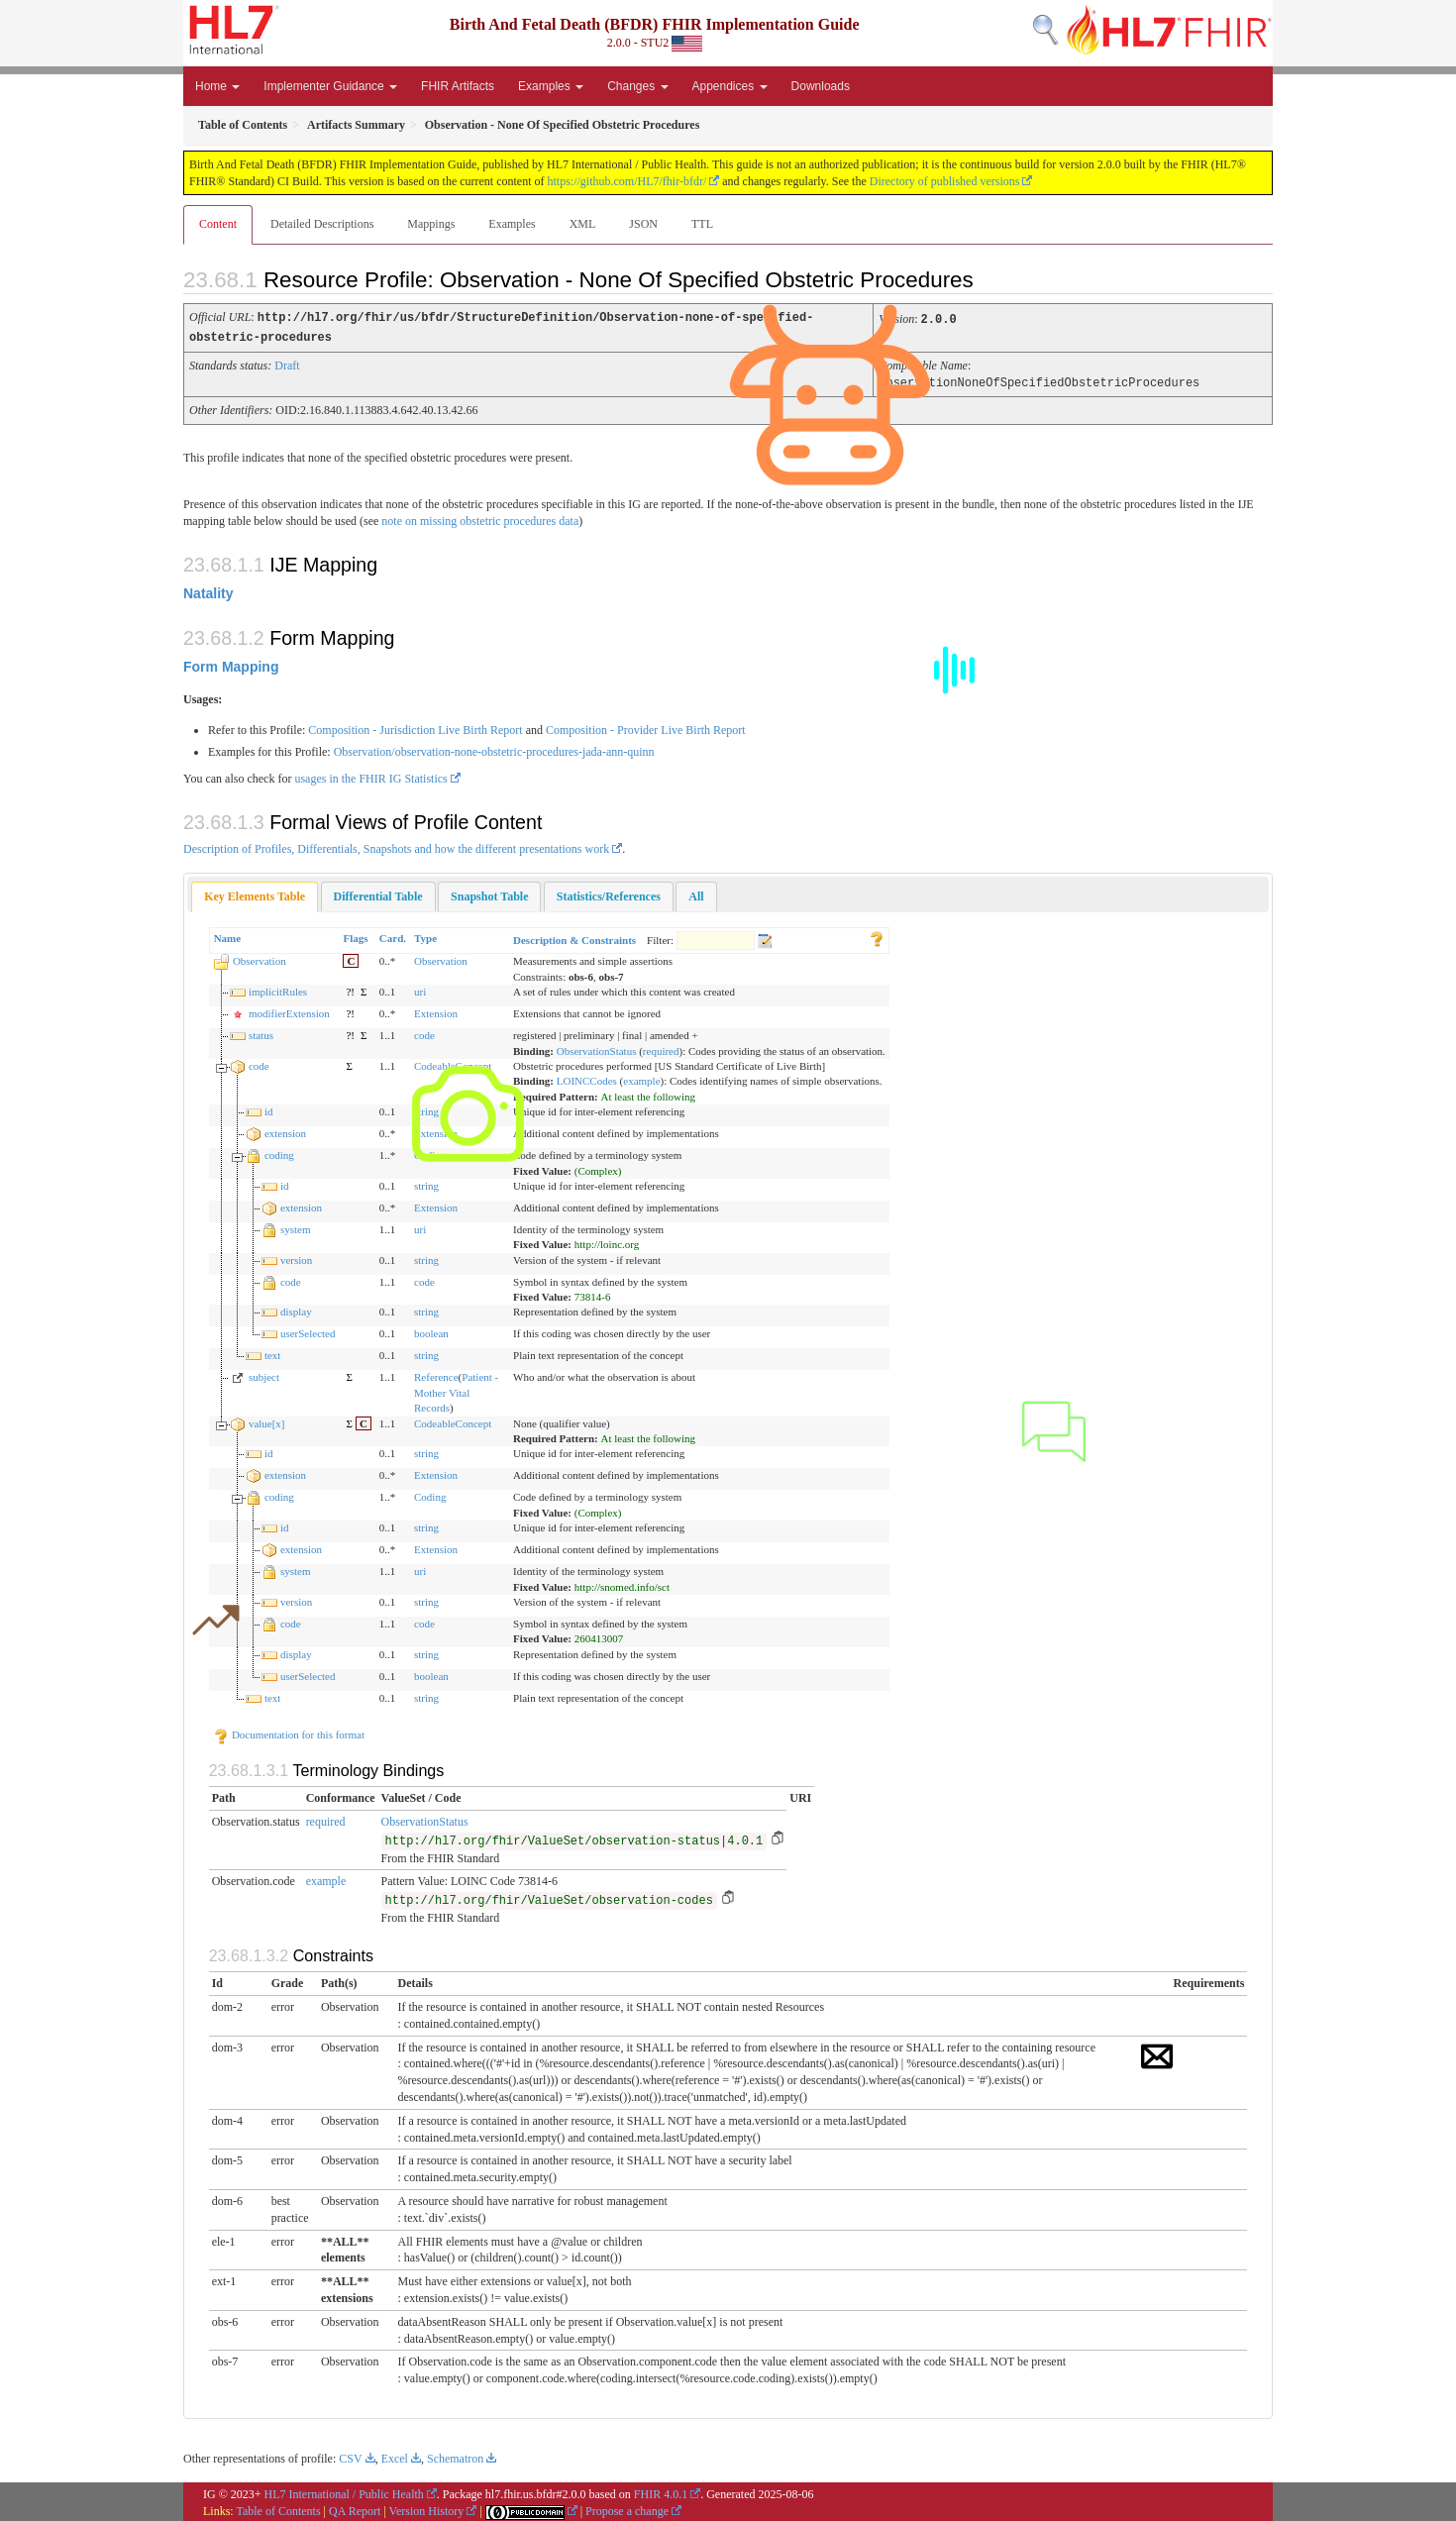 The height and width of the screenshot is (2521, 1456). Describe the element at coordinates (954, 670) in the screenshot. I see `view audio waveform or sound visualization` at that location.